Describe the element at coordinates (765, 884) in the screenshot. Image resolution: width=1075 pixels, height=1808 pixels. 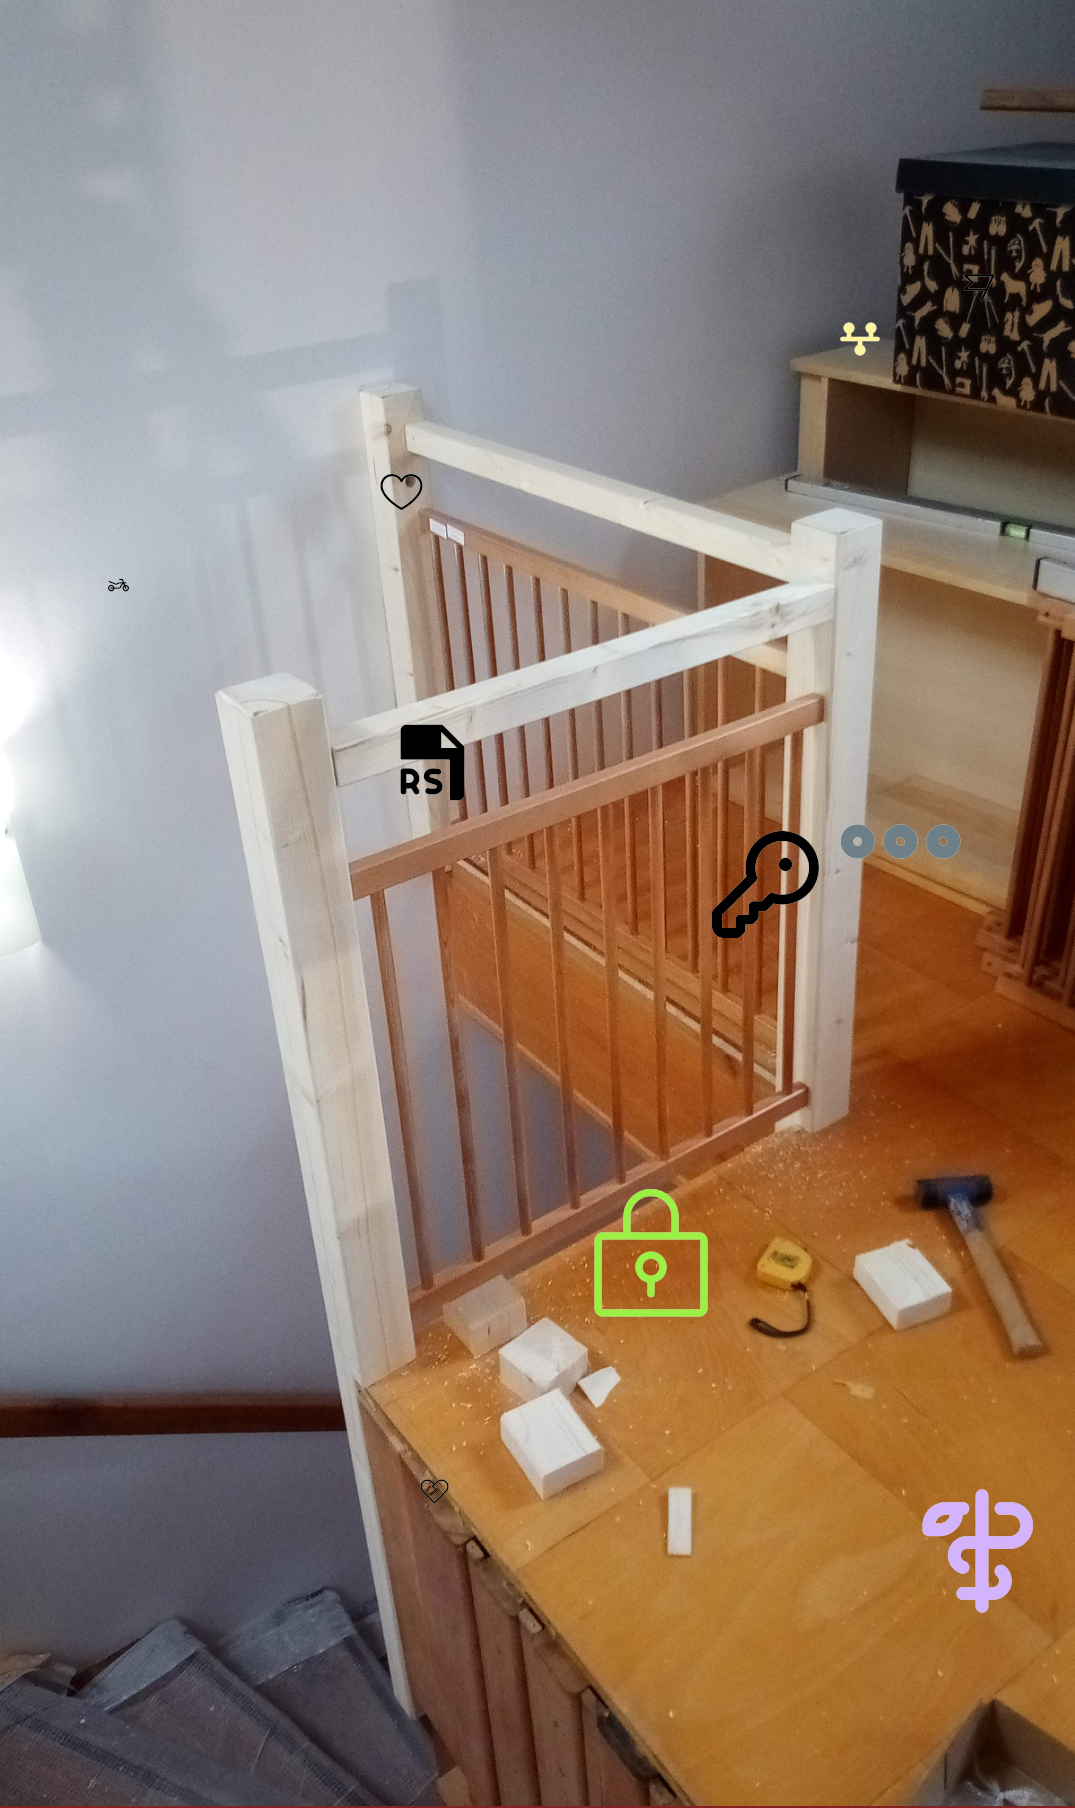
I see `access security or authentication settings` at that location.